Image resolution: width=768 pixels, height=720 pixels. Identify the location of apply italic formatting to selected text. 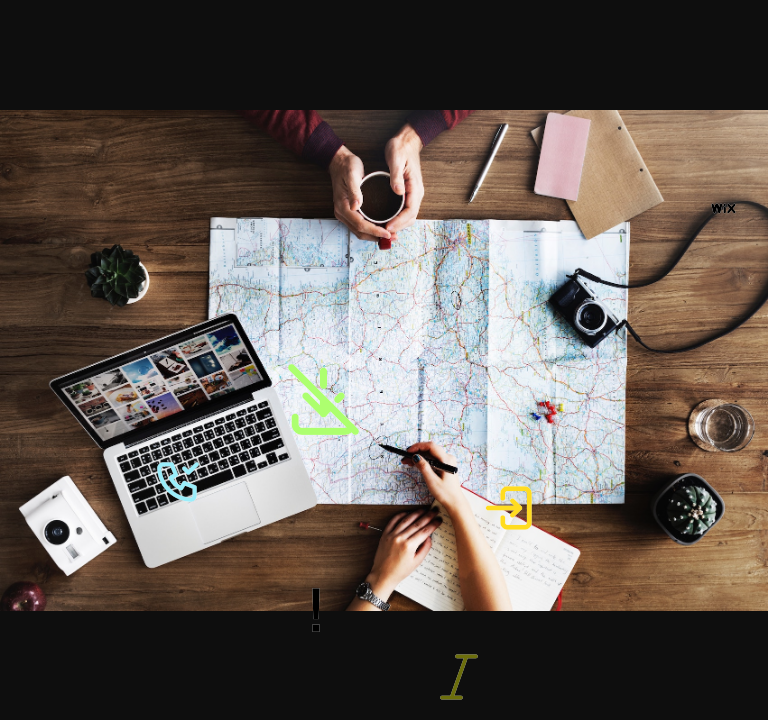
(459, 677).